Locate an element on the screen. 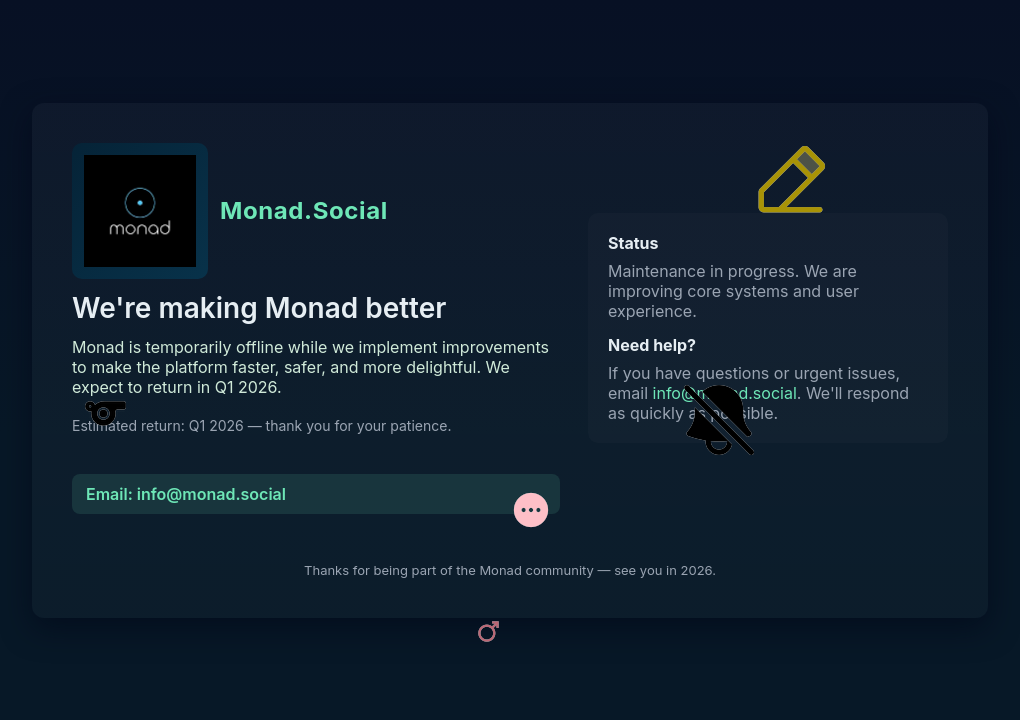  access more options or actions is located at coordinates (531, 510).